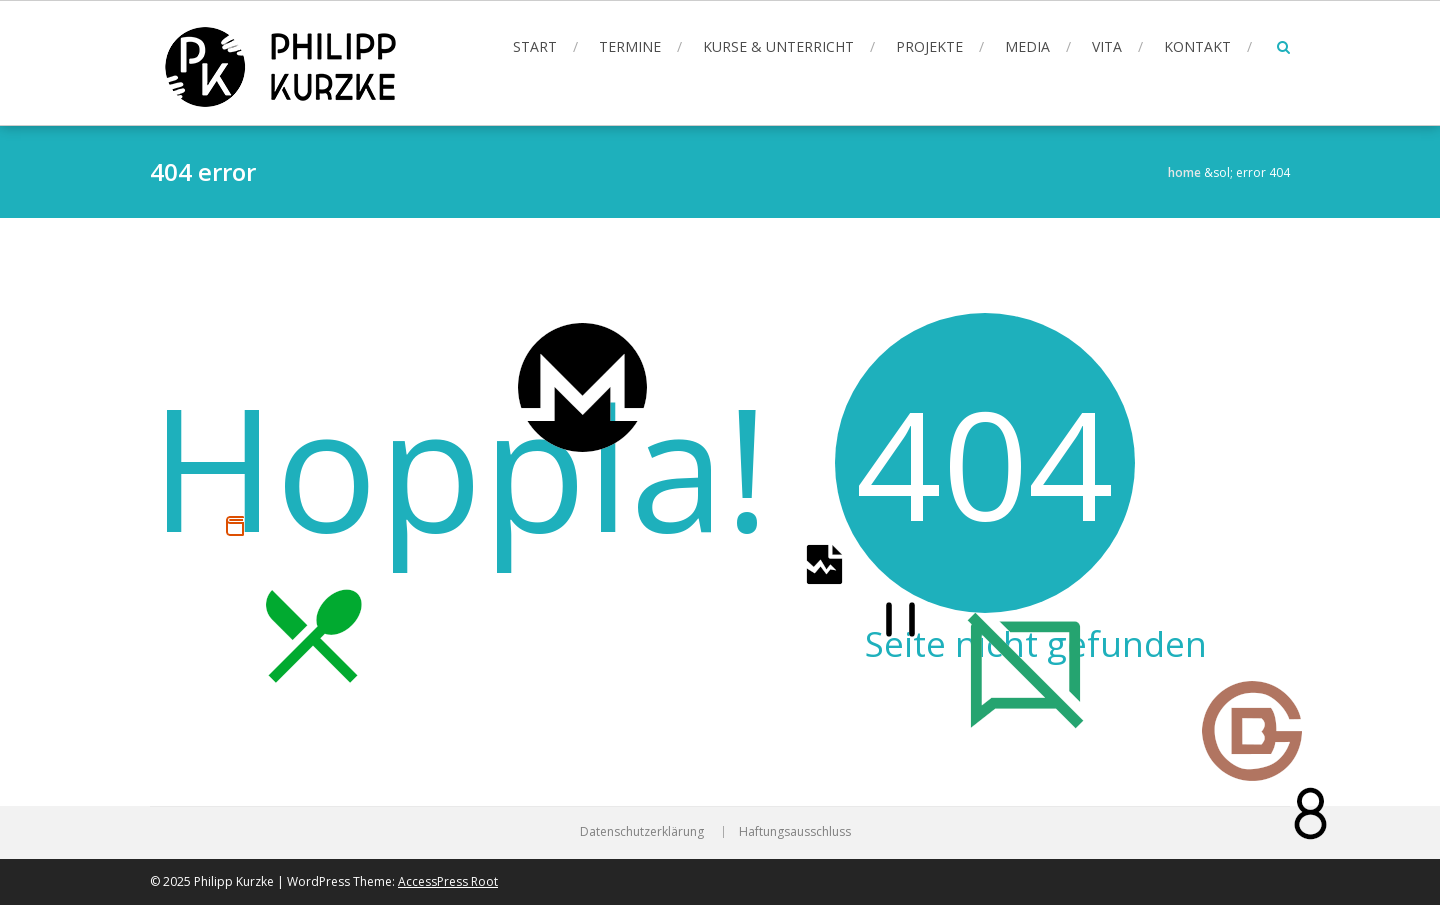 The width and height of the screenshot is (1440, 905). What do you see at coordinates (235, 526) in the screenshot?
I see `open library or book collection` at bounding box center [235, 526].